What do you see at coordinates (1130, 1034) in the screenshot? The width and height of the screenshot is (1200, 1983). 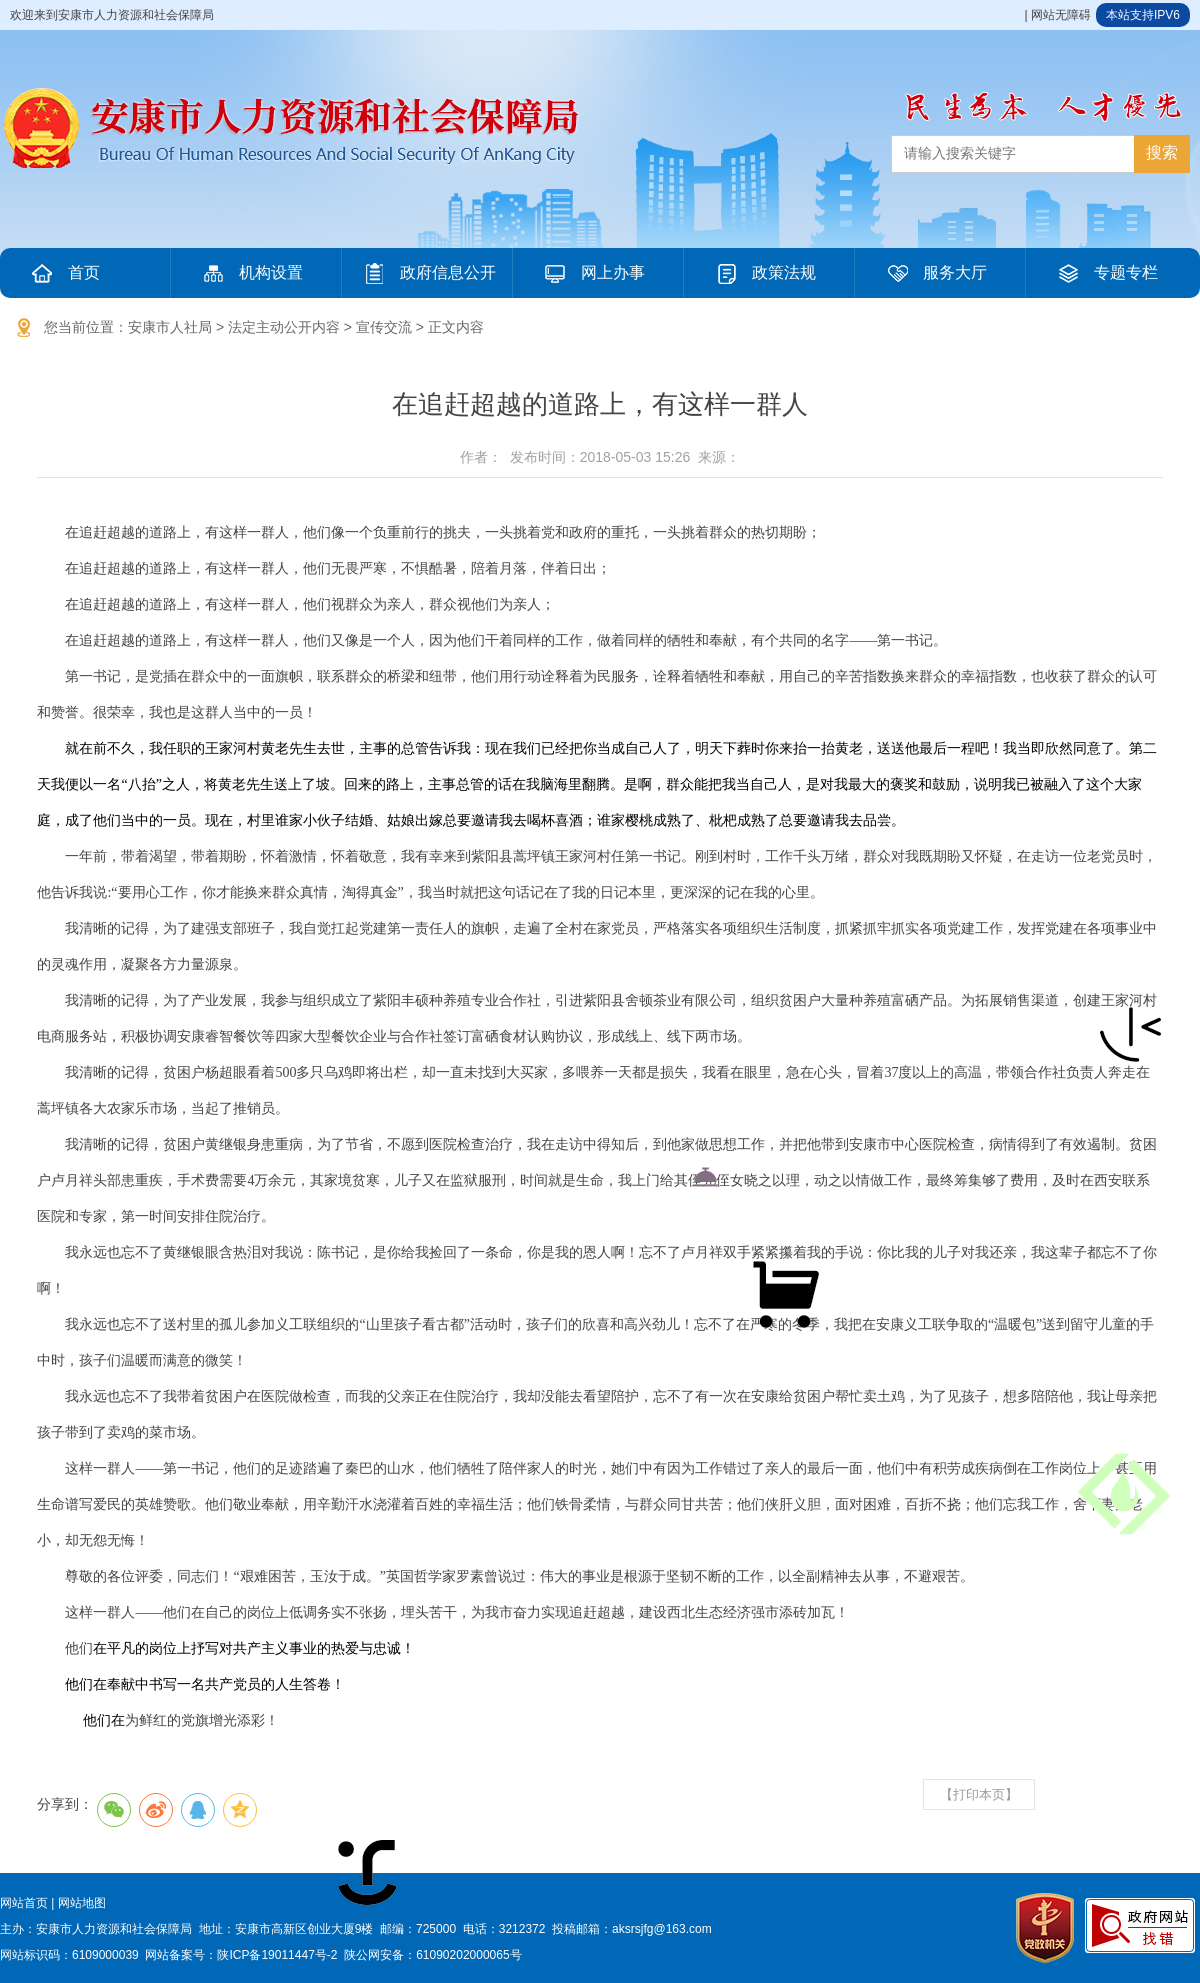 I see `visit Frontend Mentor website` at bounding box center [1130, 1034].